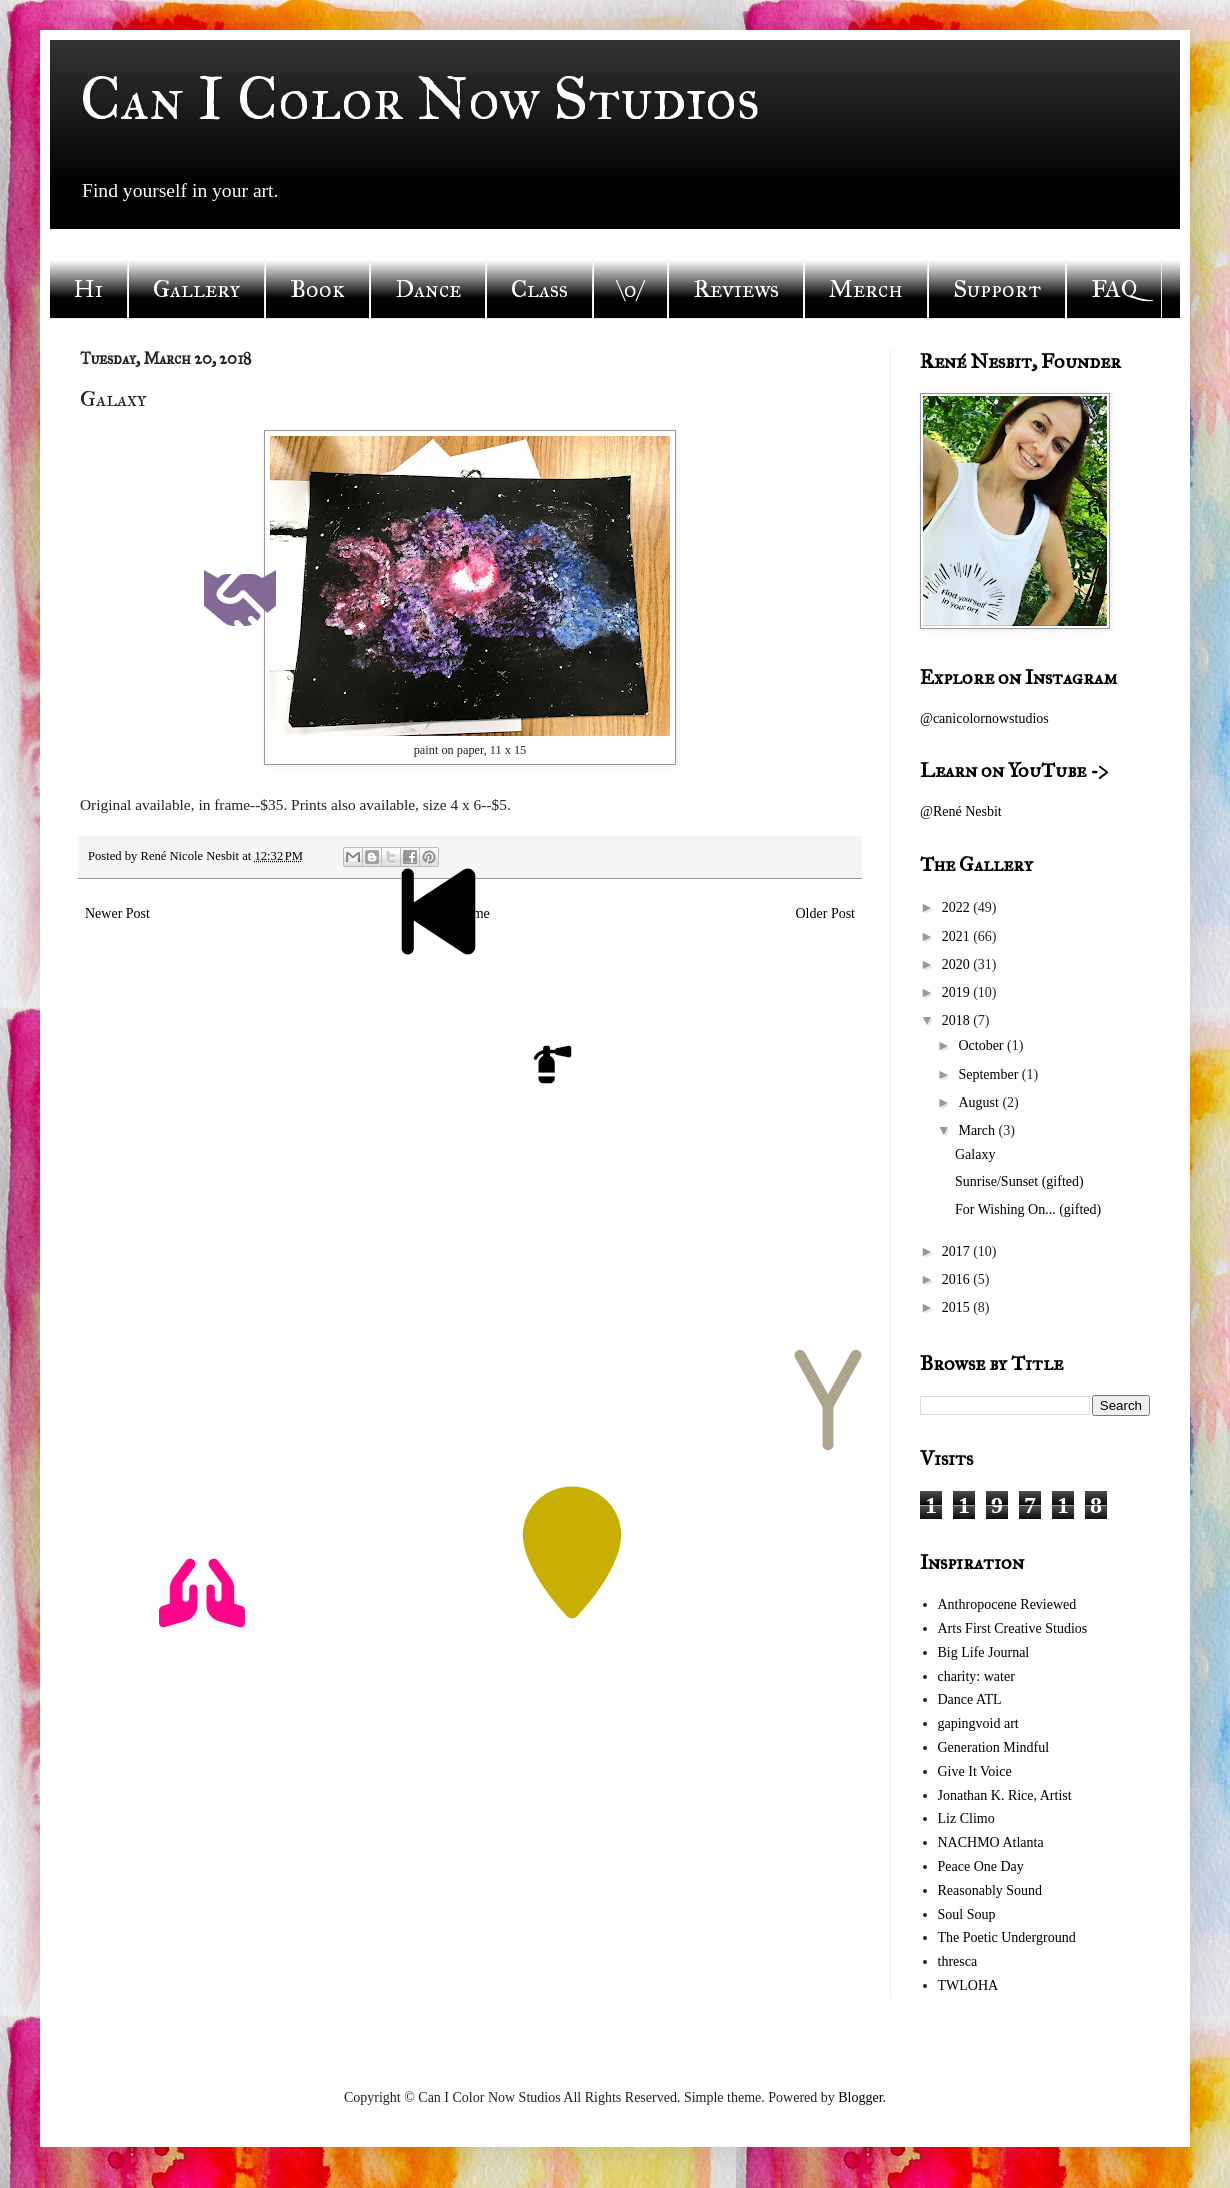 The height and width of the screenshot is (2188, 1230). I want to click on express gratitude or thanks, so click(202, 1593).